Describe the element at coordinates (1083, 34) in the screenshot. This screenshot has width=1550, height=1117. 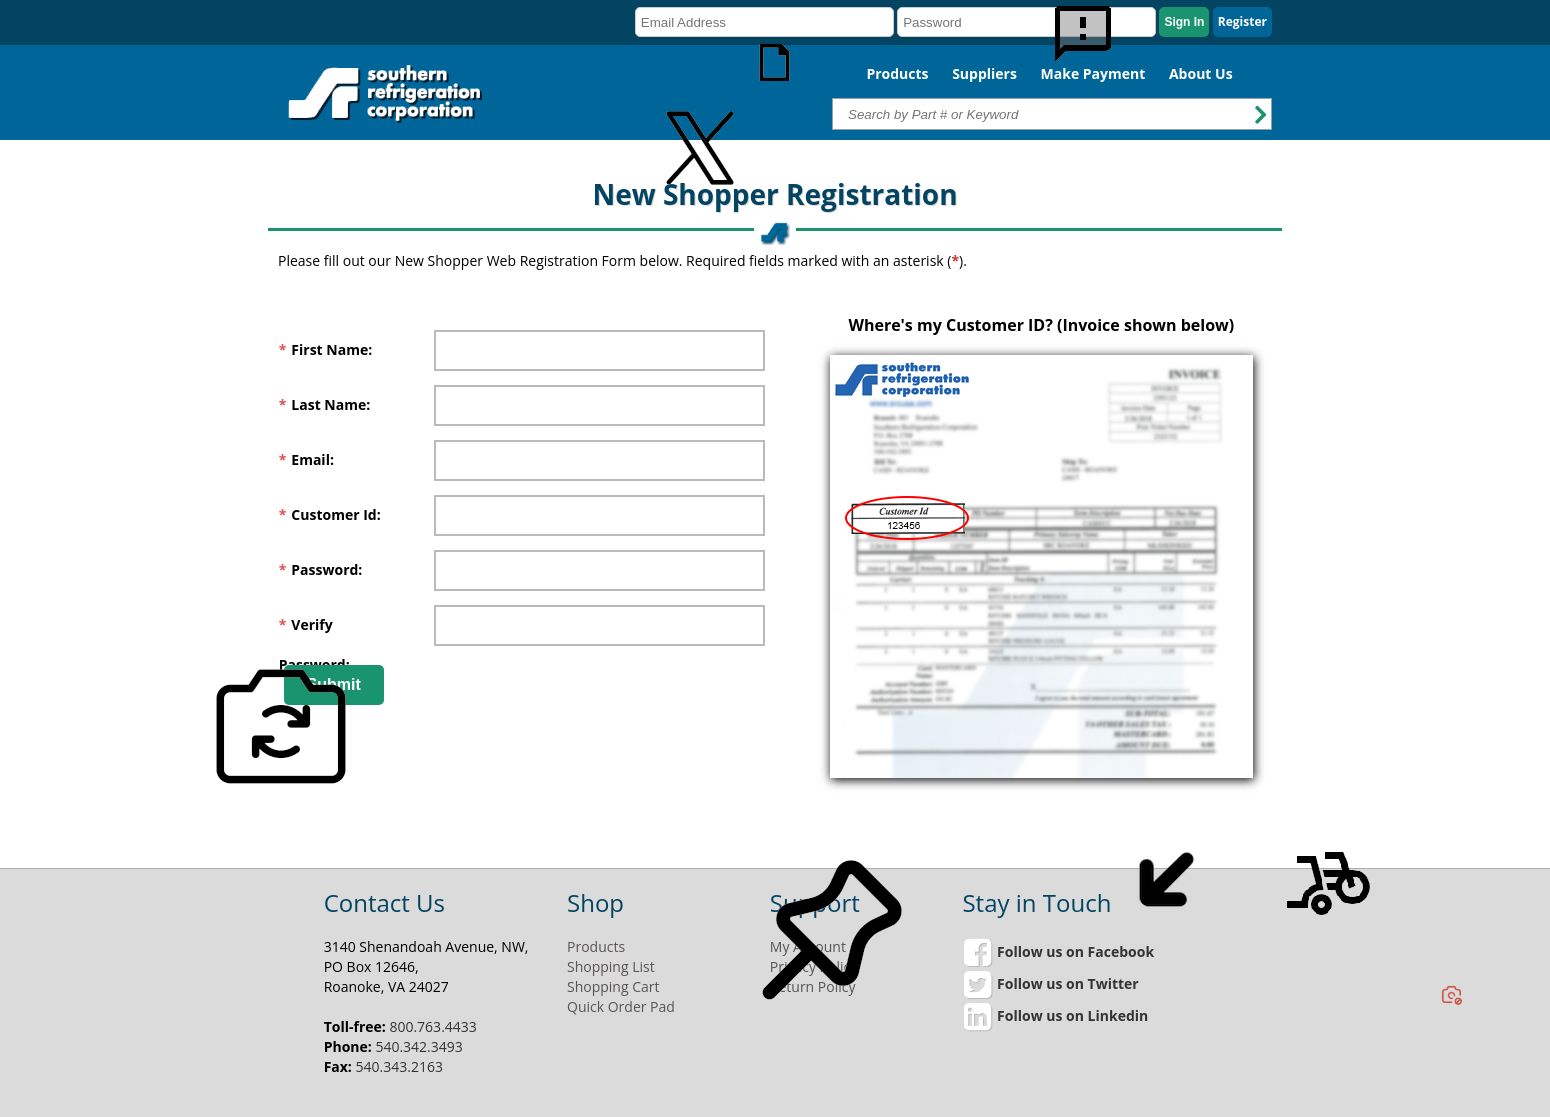
I see `submit feedback or report an issue` at that location.